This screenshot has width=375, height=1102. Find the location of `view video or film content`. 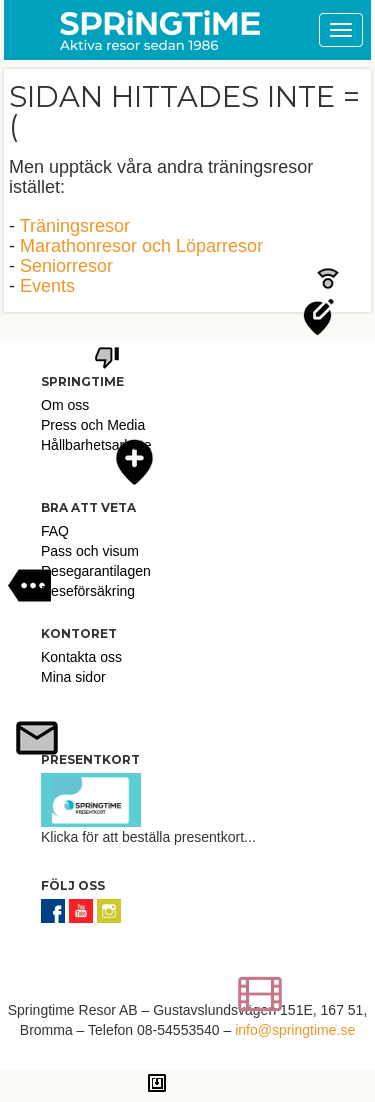

view video or film content is located at coordinates (260, 994).